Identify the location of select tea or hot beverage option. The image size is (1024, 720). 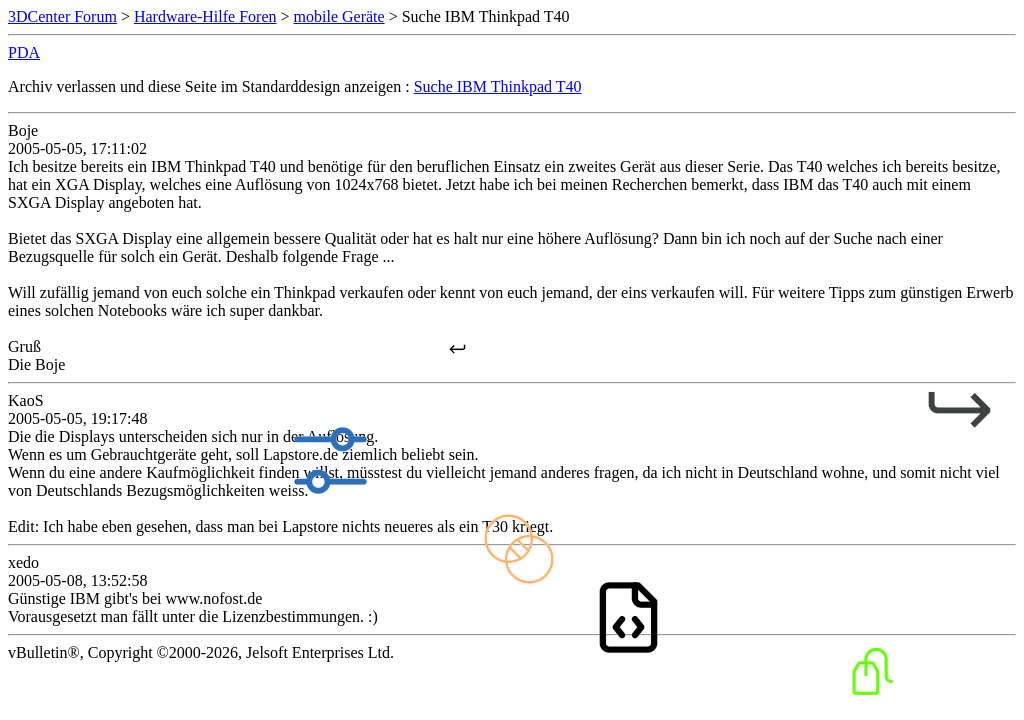
(871, 673).